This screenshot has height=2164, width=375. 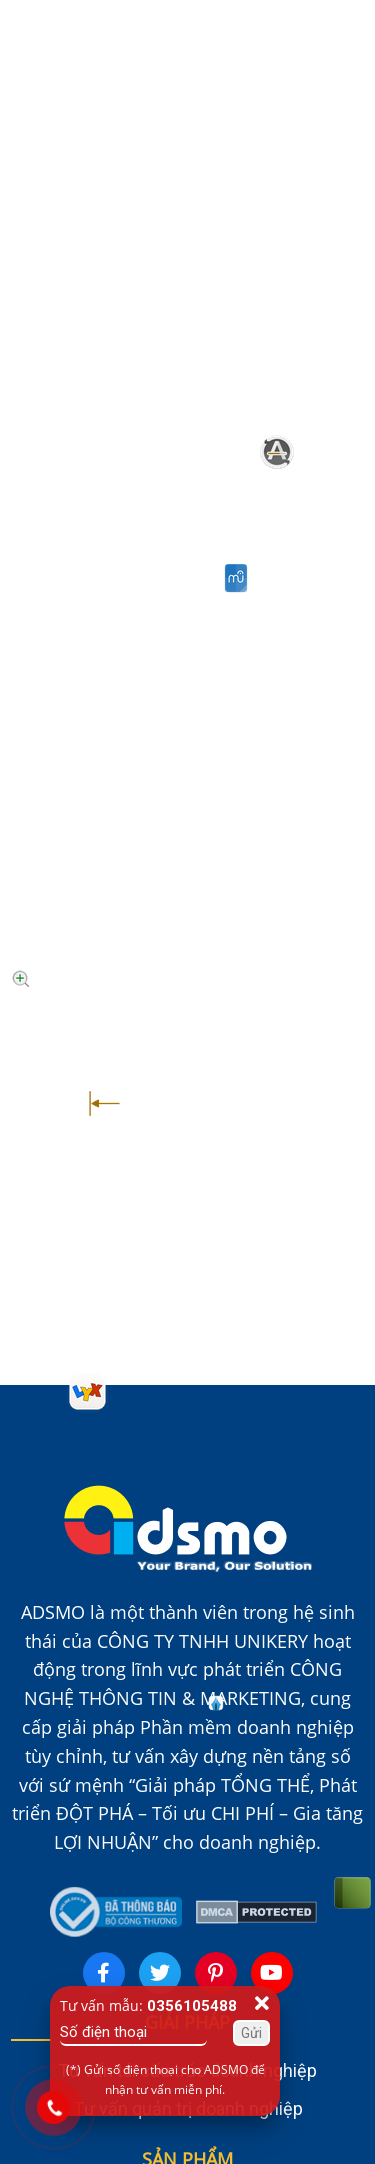 What do you see at coordinates (104, 1103) in the screenshot?
I see `go to the first item in a list or sequence` at bounding box center [104, 1103].